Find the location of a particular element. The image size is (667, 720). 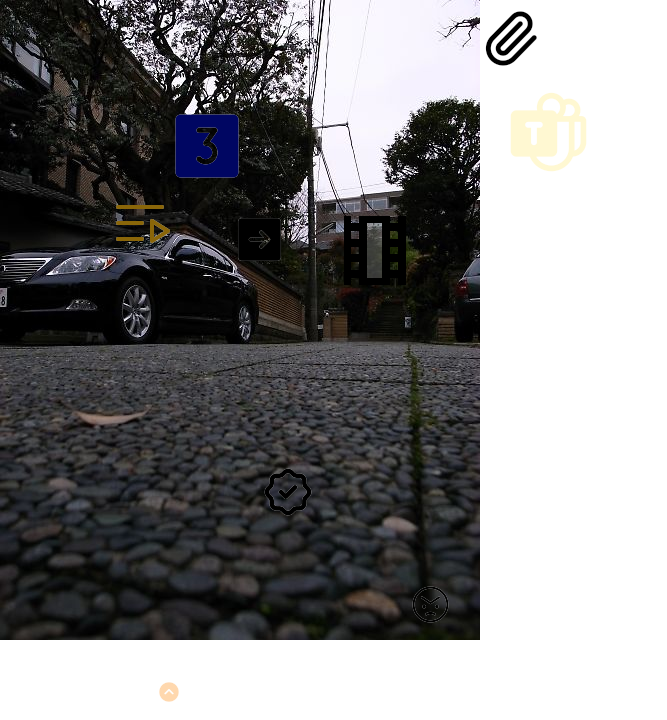

access local movie theaters or showtimes is located at coordinates (374, 250).